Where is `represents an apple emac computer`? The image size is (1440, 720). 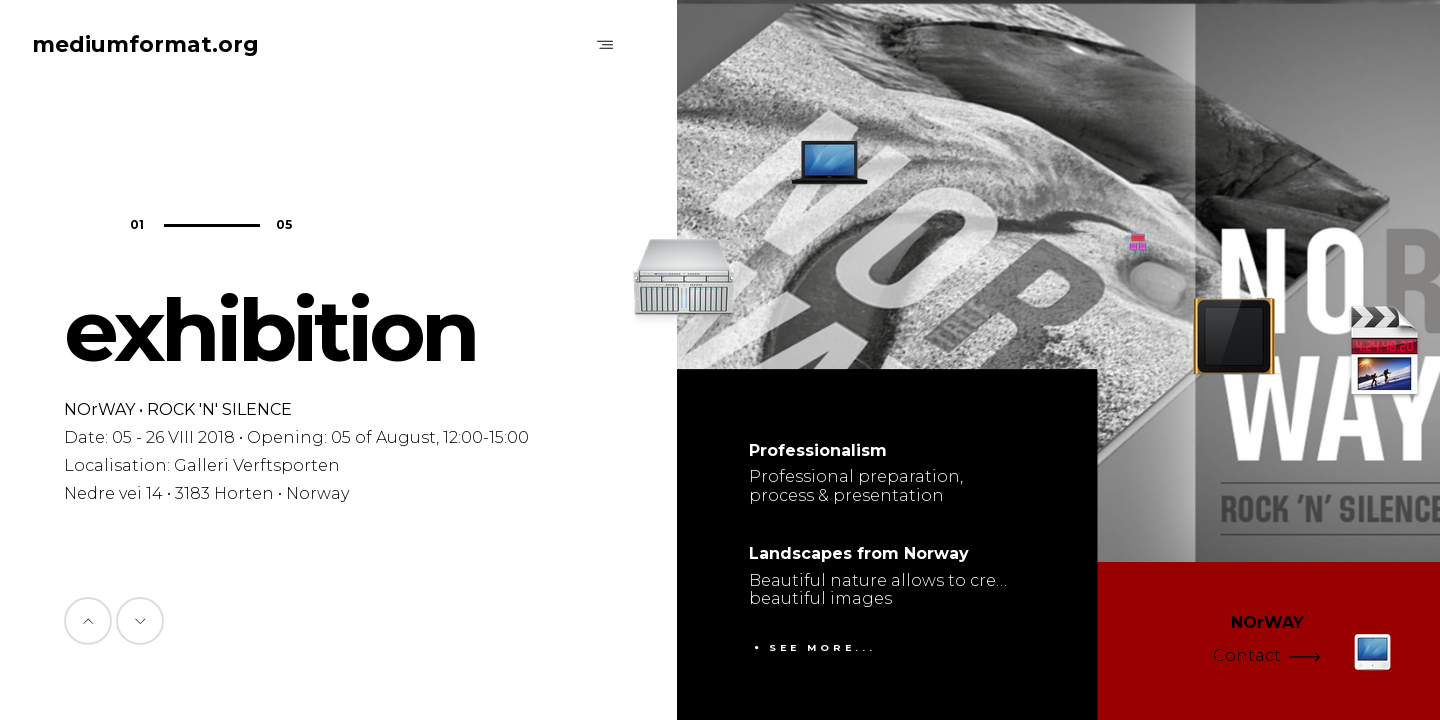
represents an apple emac computer is located at coordinates (1372, 652).